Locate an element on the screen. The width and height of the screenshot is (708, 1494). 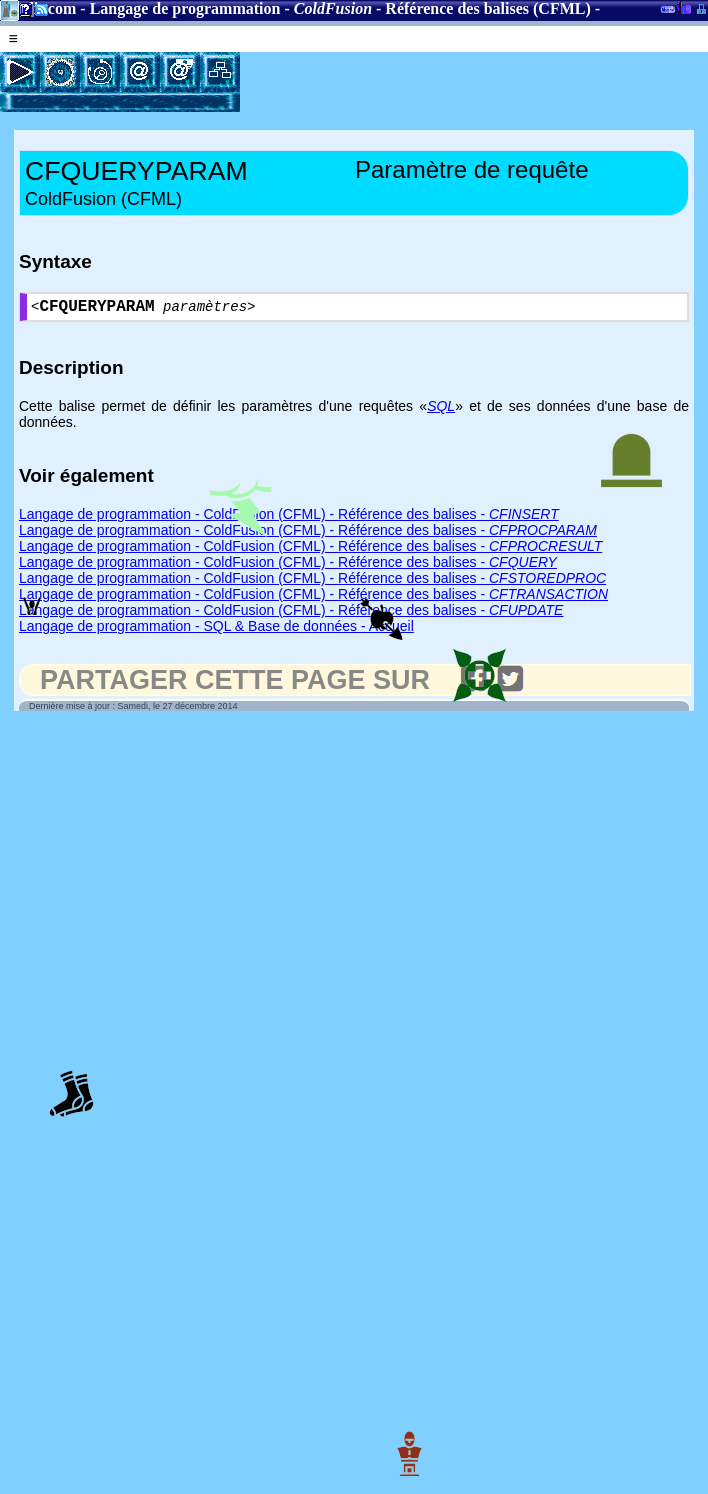
indicates level four or advanced tier achievement is located at coordinates (479, 675).